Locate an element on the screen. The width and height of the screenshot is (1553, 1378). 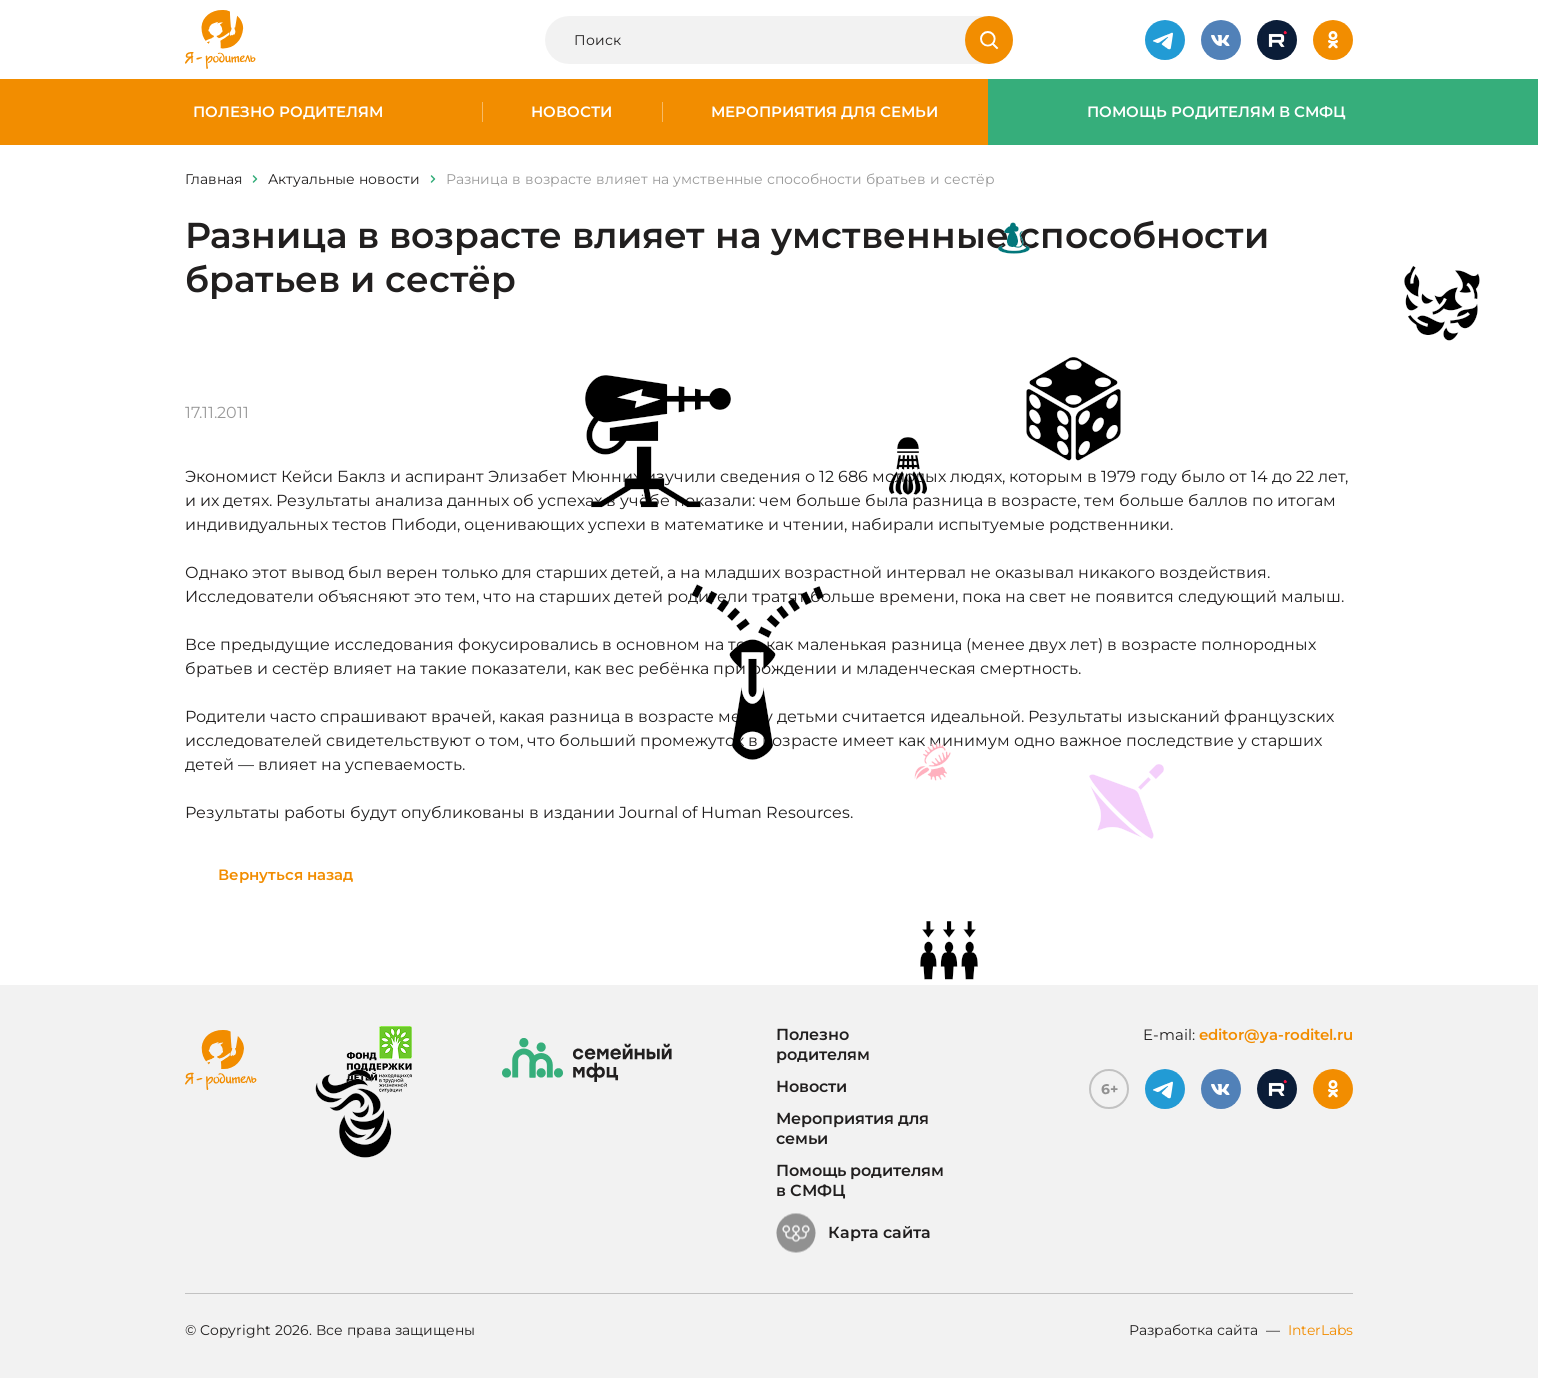
nature or environmental category indicator is located at coordinates (1442, 303).